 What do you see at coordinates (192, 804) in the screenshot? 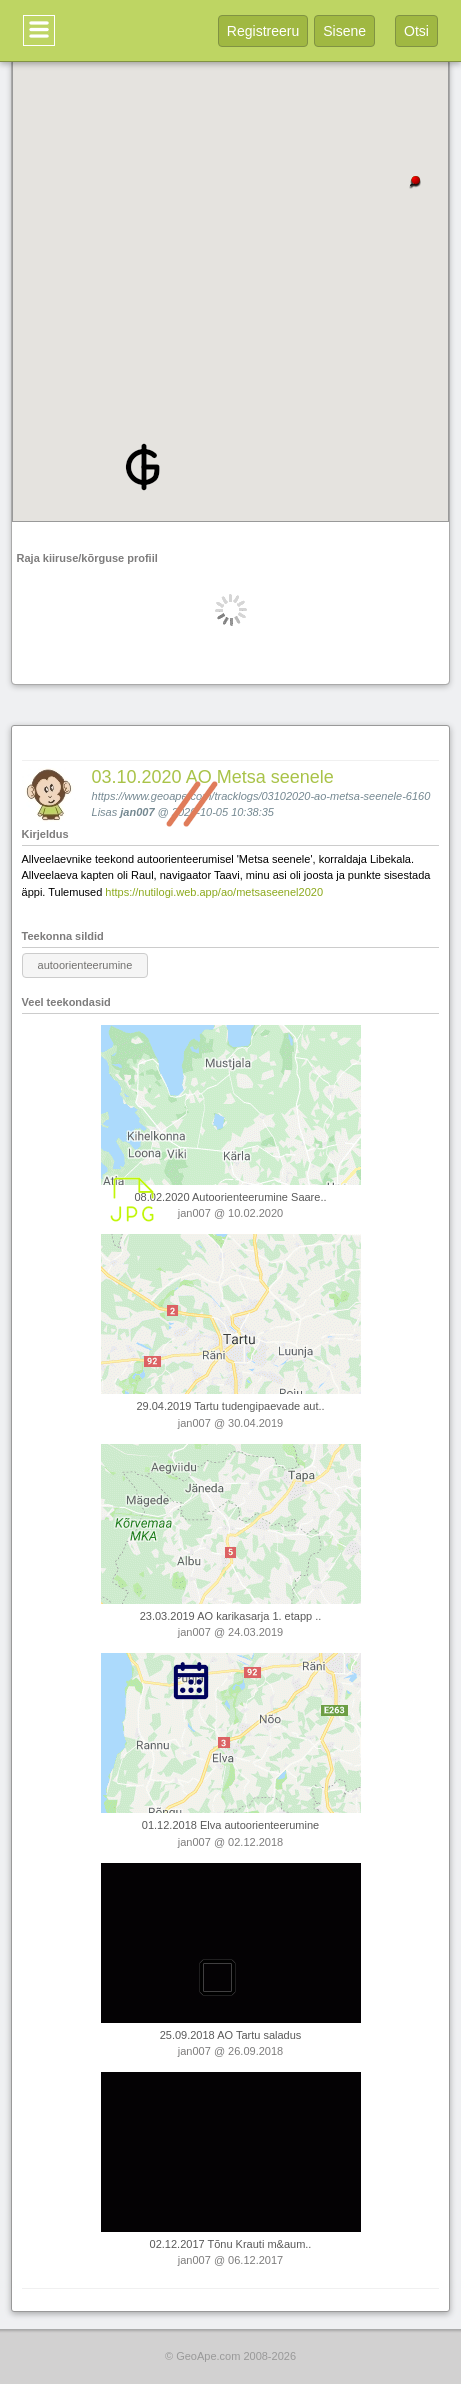
I see `indicates a separator or divider between elements` at bounding box center [192, 804].